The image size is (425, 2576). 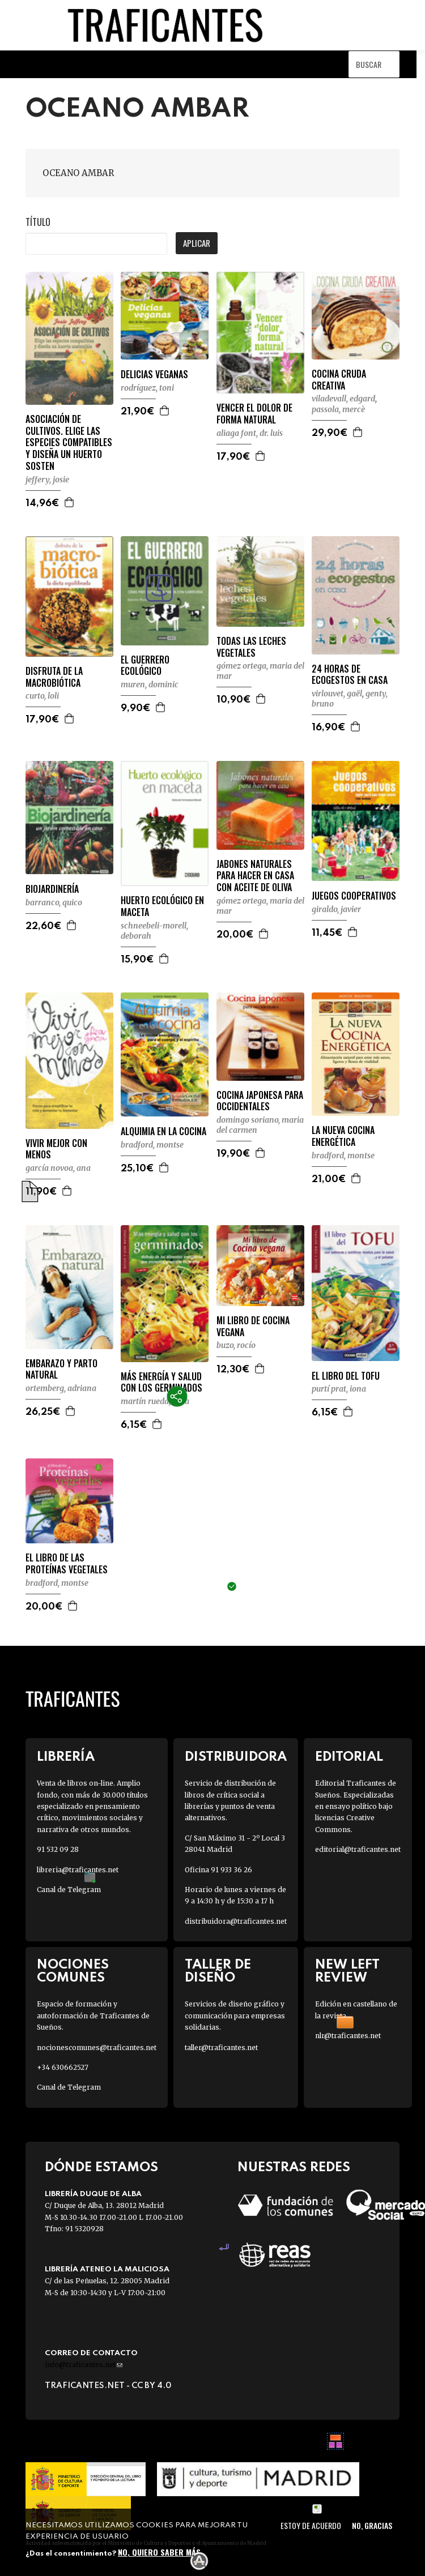 What do you see at coordinates (159, 588) in the screenshot?
I see `open file manager` at bounding box center [159, 588].